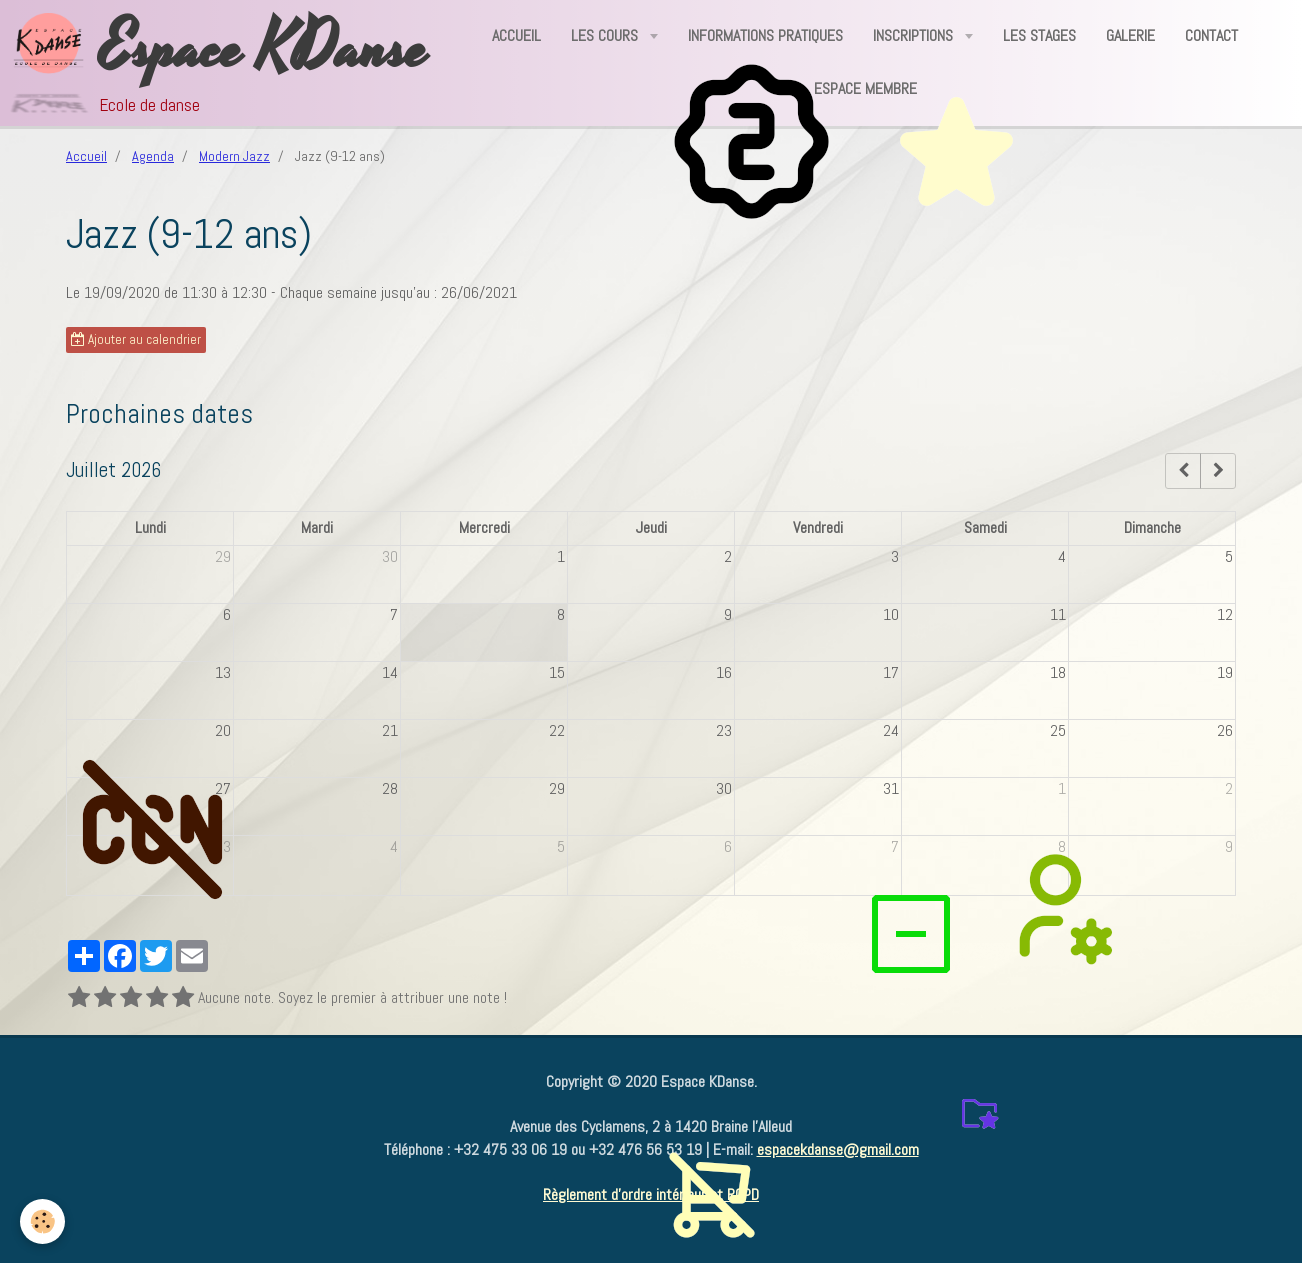 This screenshot has width=1302, height=1263. I want to click on http connection disabled or unavailable, so click(152, 829).